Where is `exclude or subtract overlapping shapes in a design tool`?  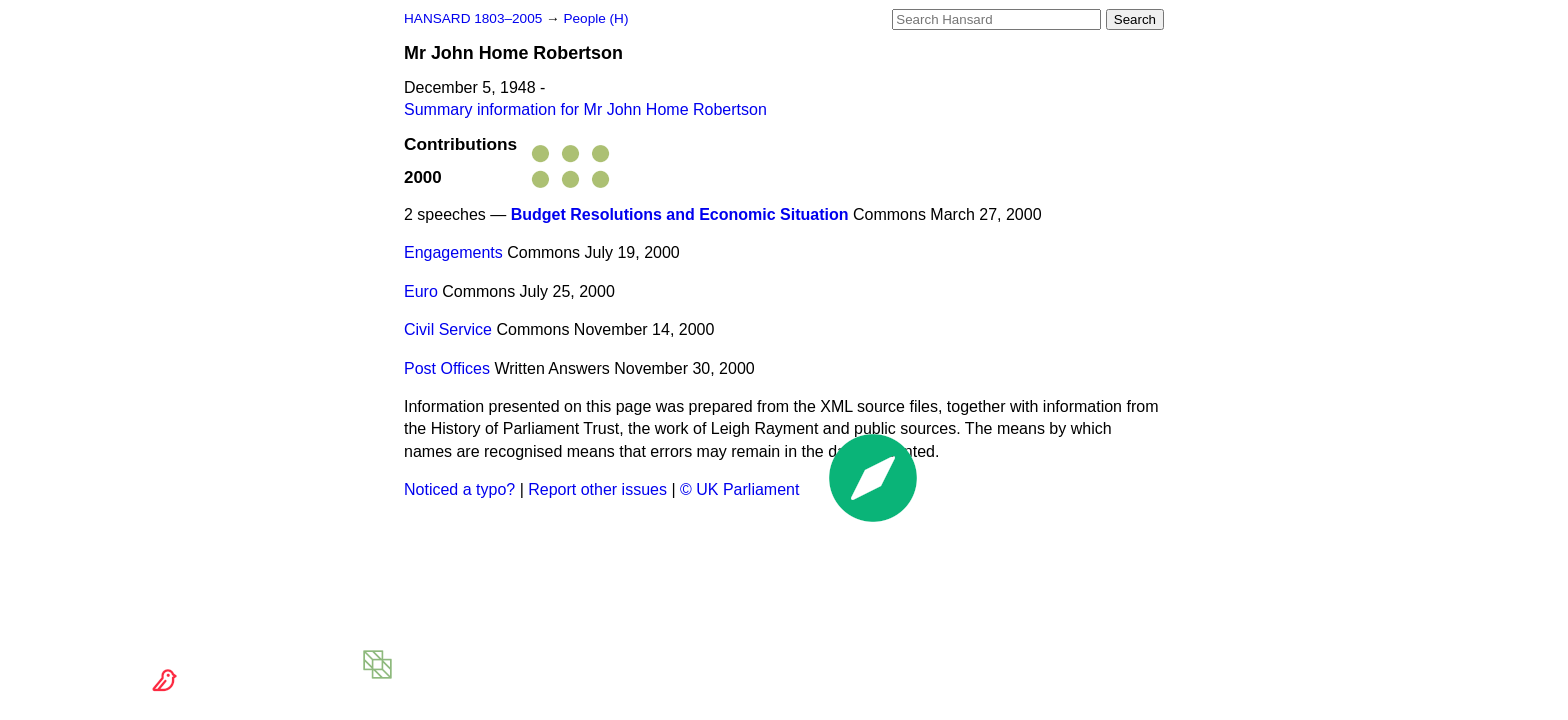
exclude or subtract overlapping shapes in a design tool is located at coordinates (377, 664).